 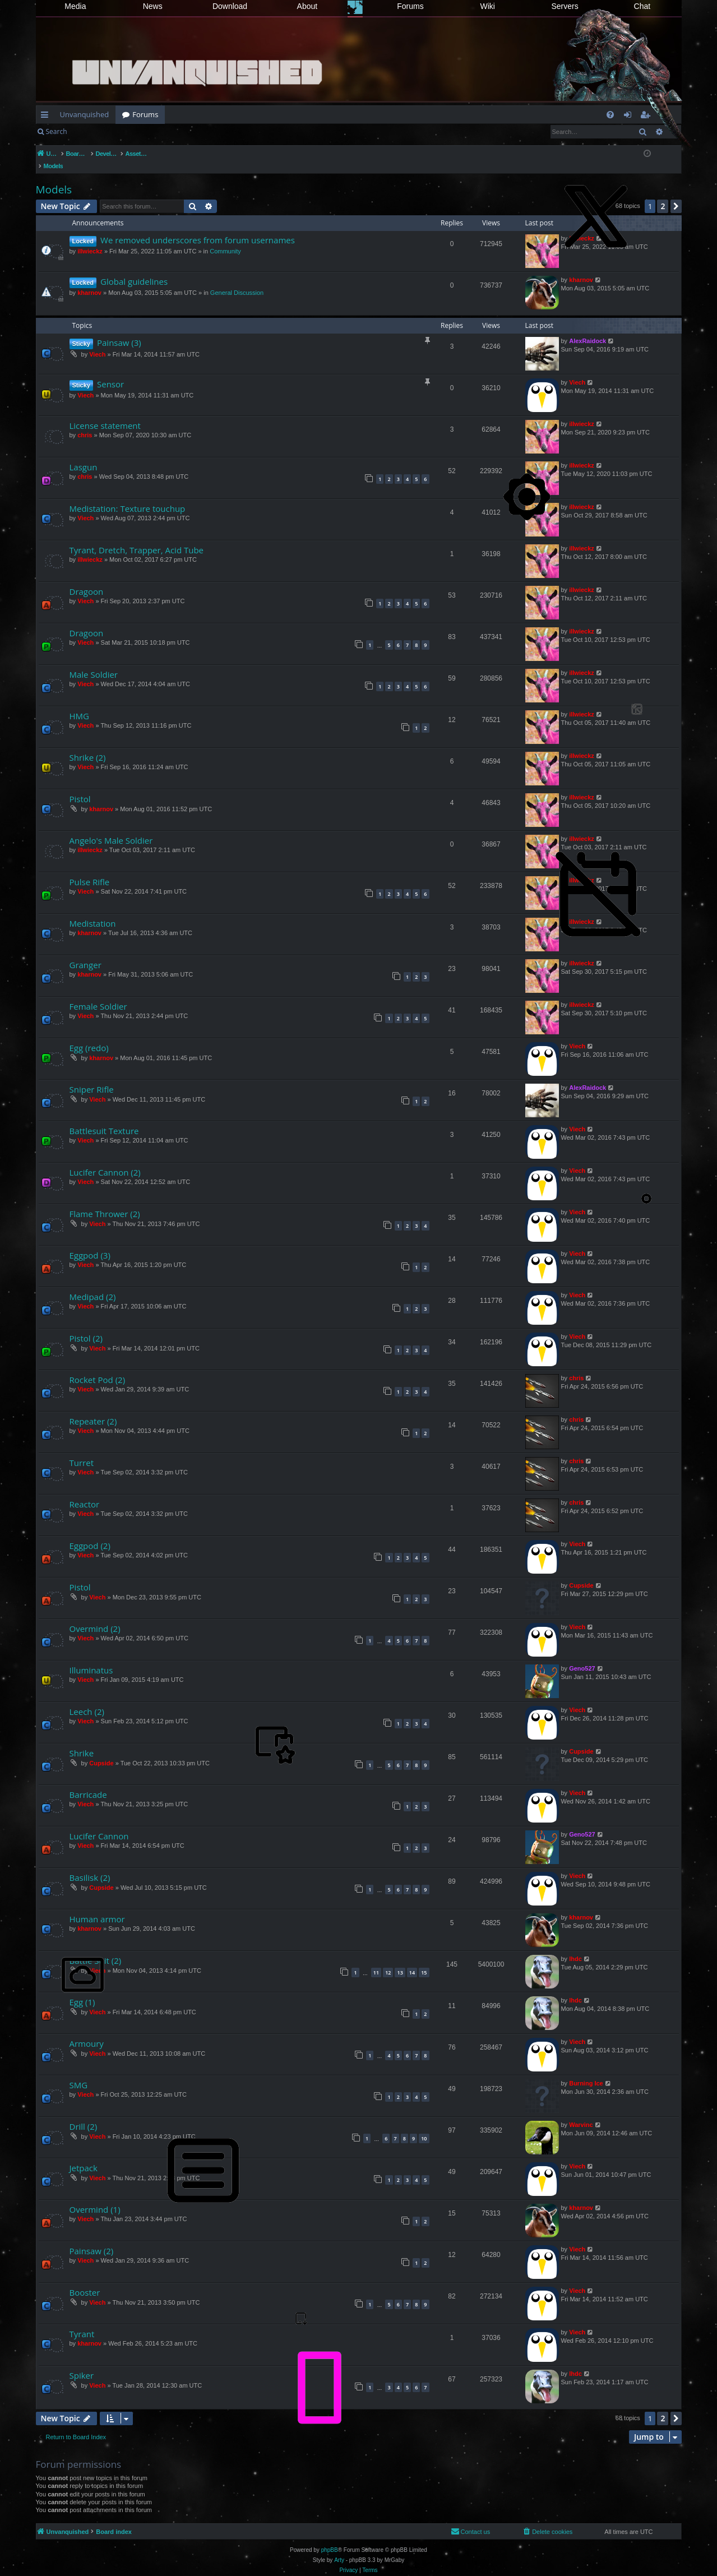 I want to click on stop media playback, so click(x=646, y=1199).